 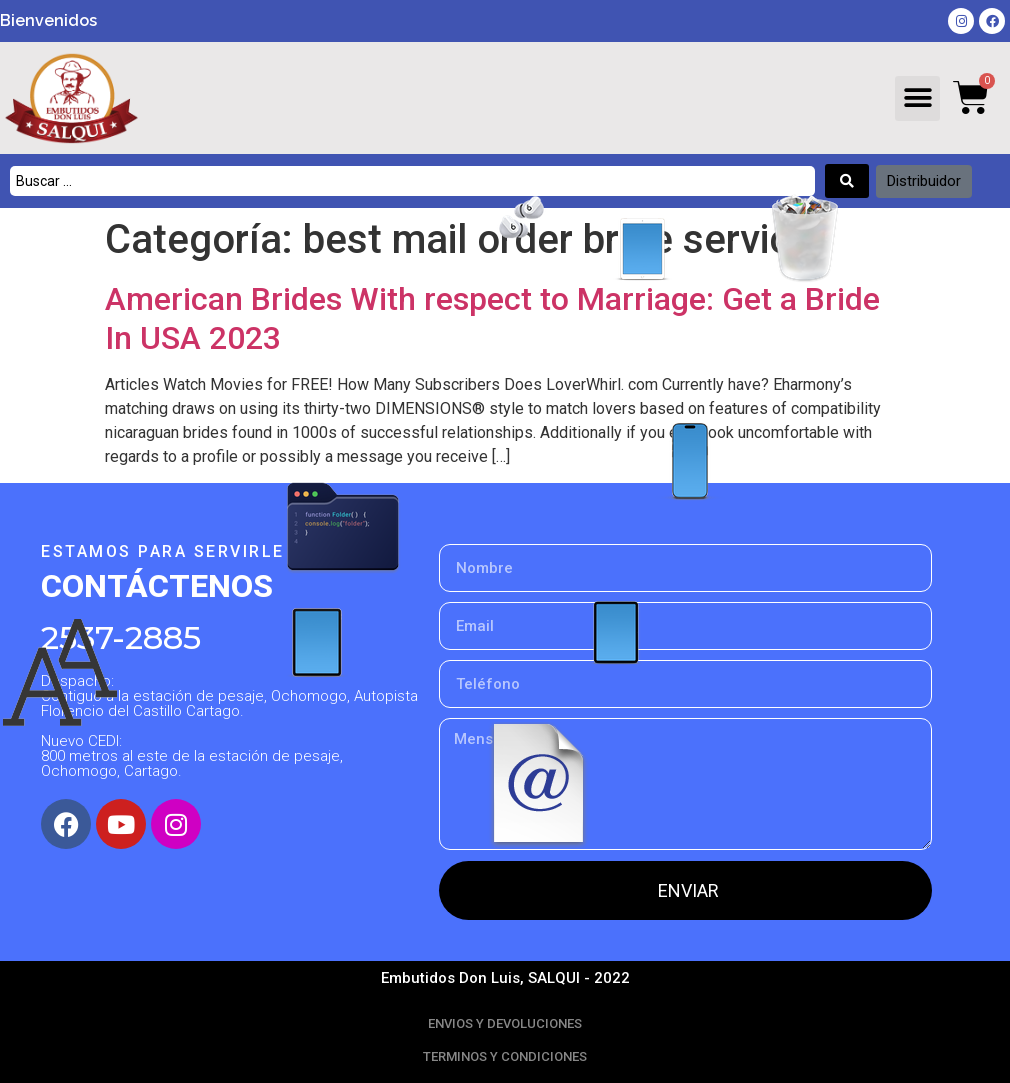 What do you see at coordinates (60, 676) in the screenshot?
I see `access font settings and typography options` at bounding box center [60, 676].